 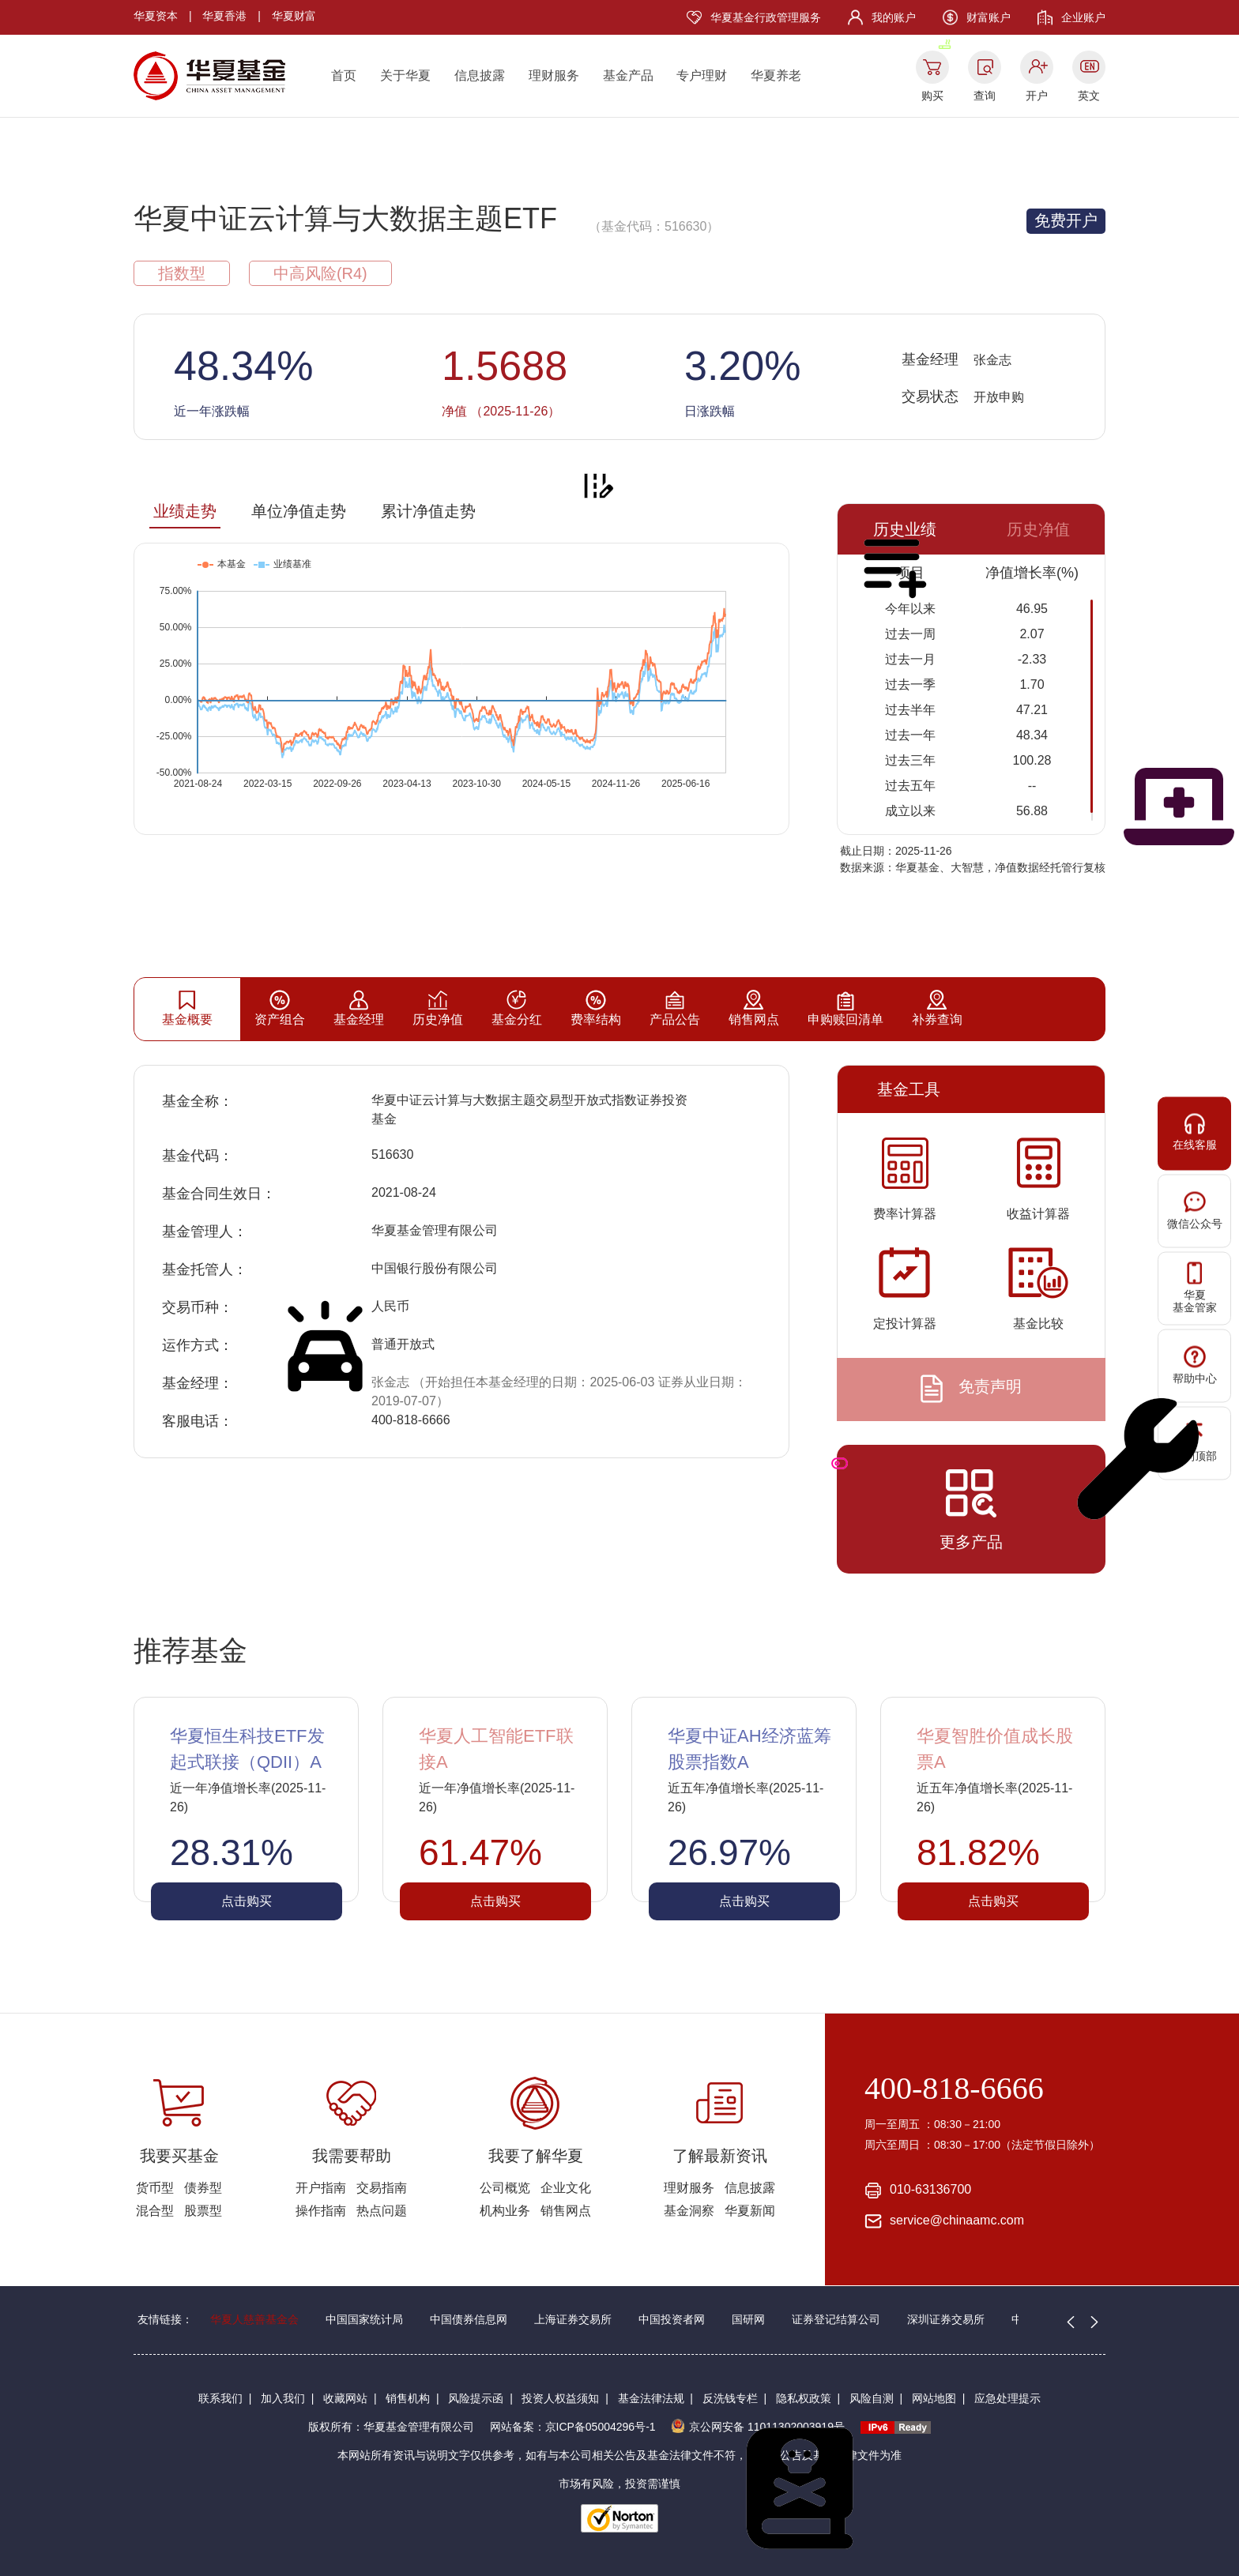 What do you see at coordinates (839, 1463) in the screenshot?
I see `toggle switch in off position` at bounding box center [839, 1463].